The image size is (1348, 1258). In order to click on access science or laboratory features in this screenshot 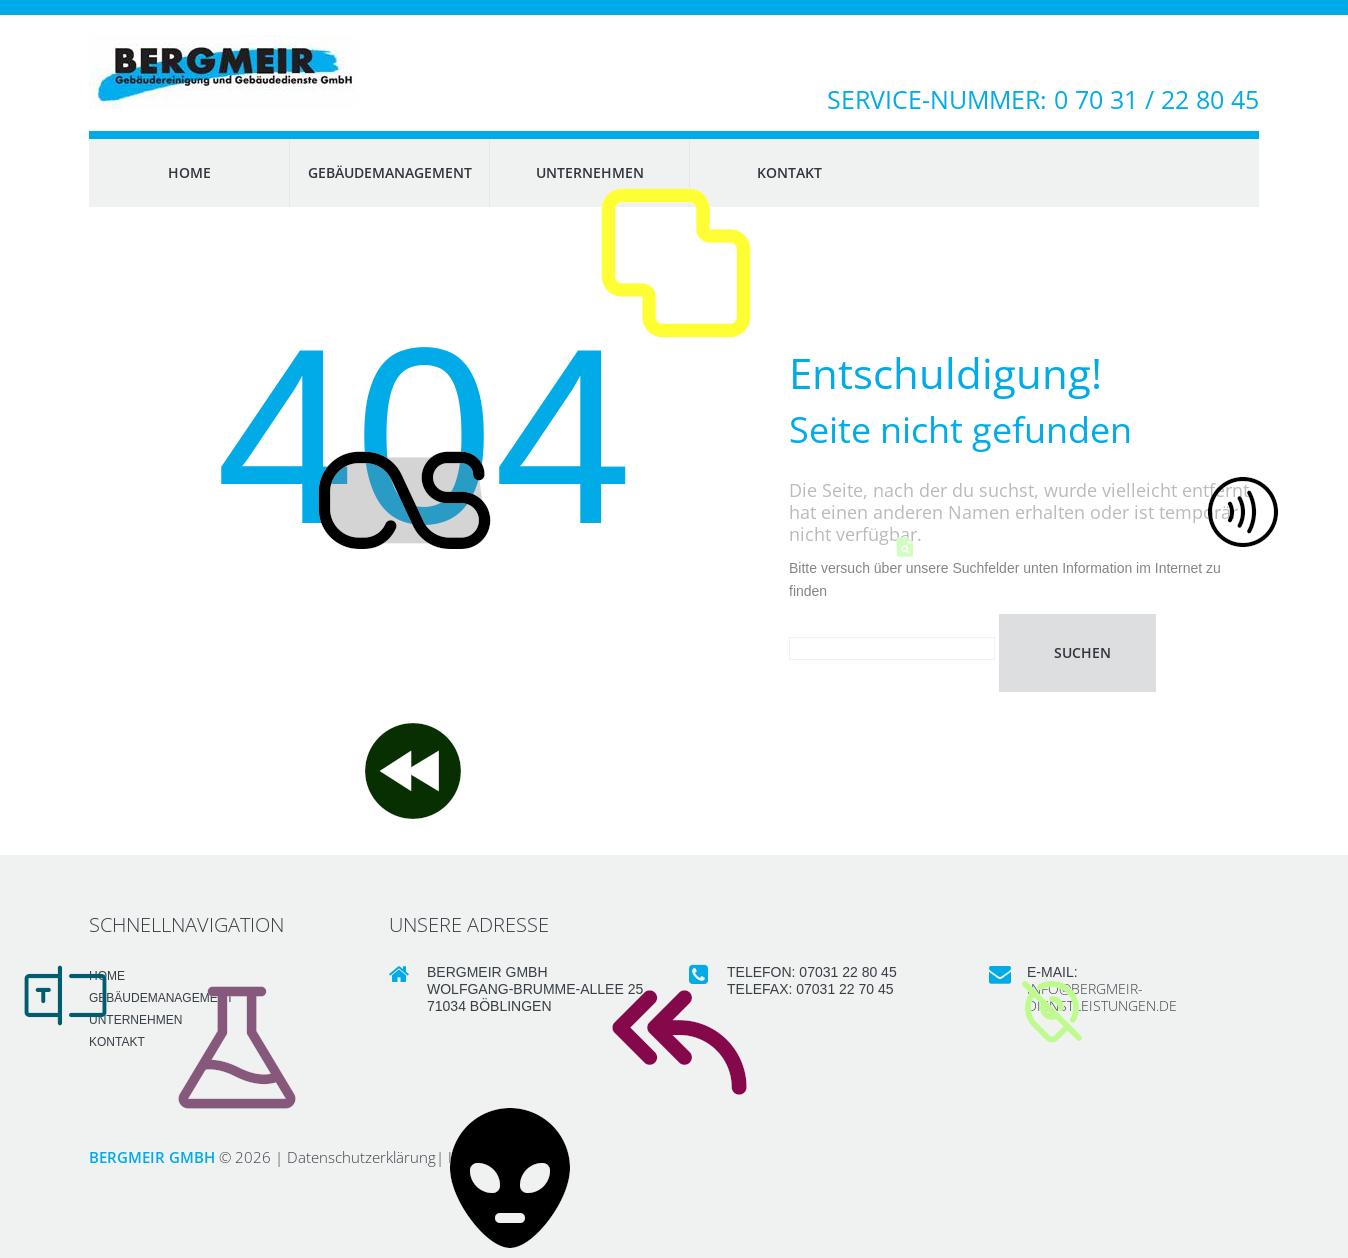, I will do `click(237, 1050)`.